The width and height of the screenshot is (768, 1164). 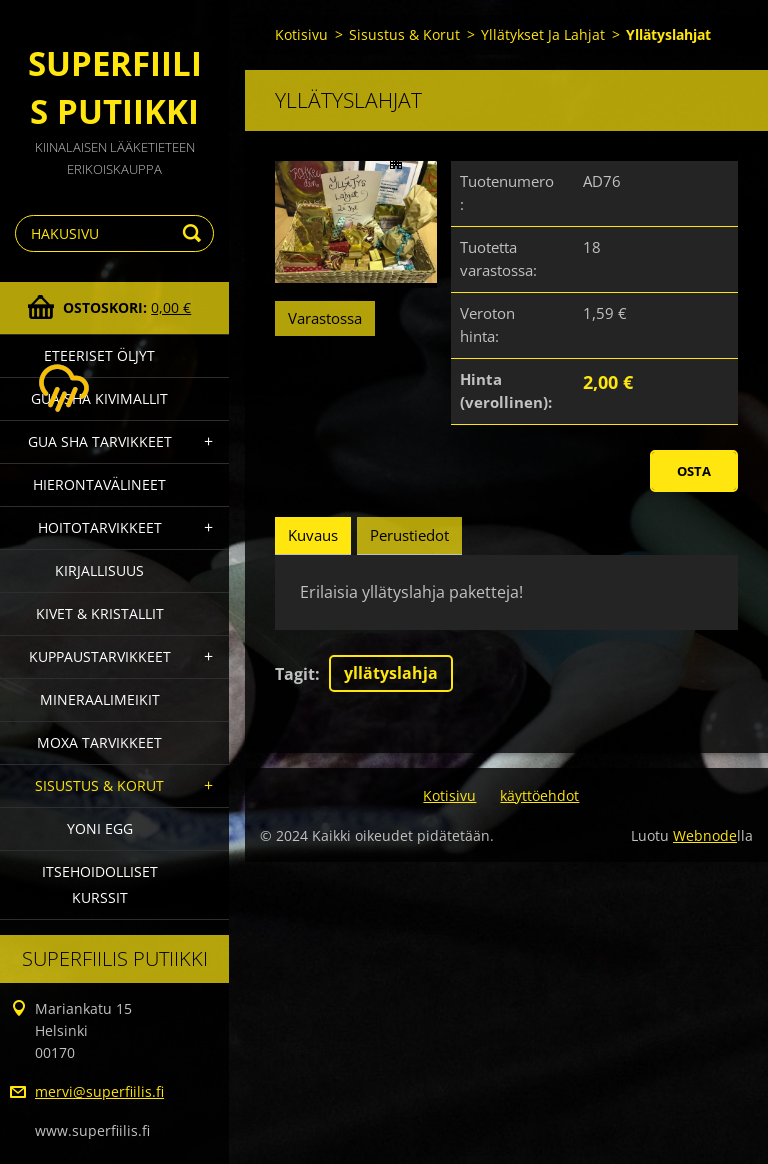 What do you see at coordinates (64, 387) in the screenshot?
I see `indicates rainy and windy weather conditions` at bounding box center [64, 387].